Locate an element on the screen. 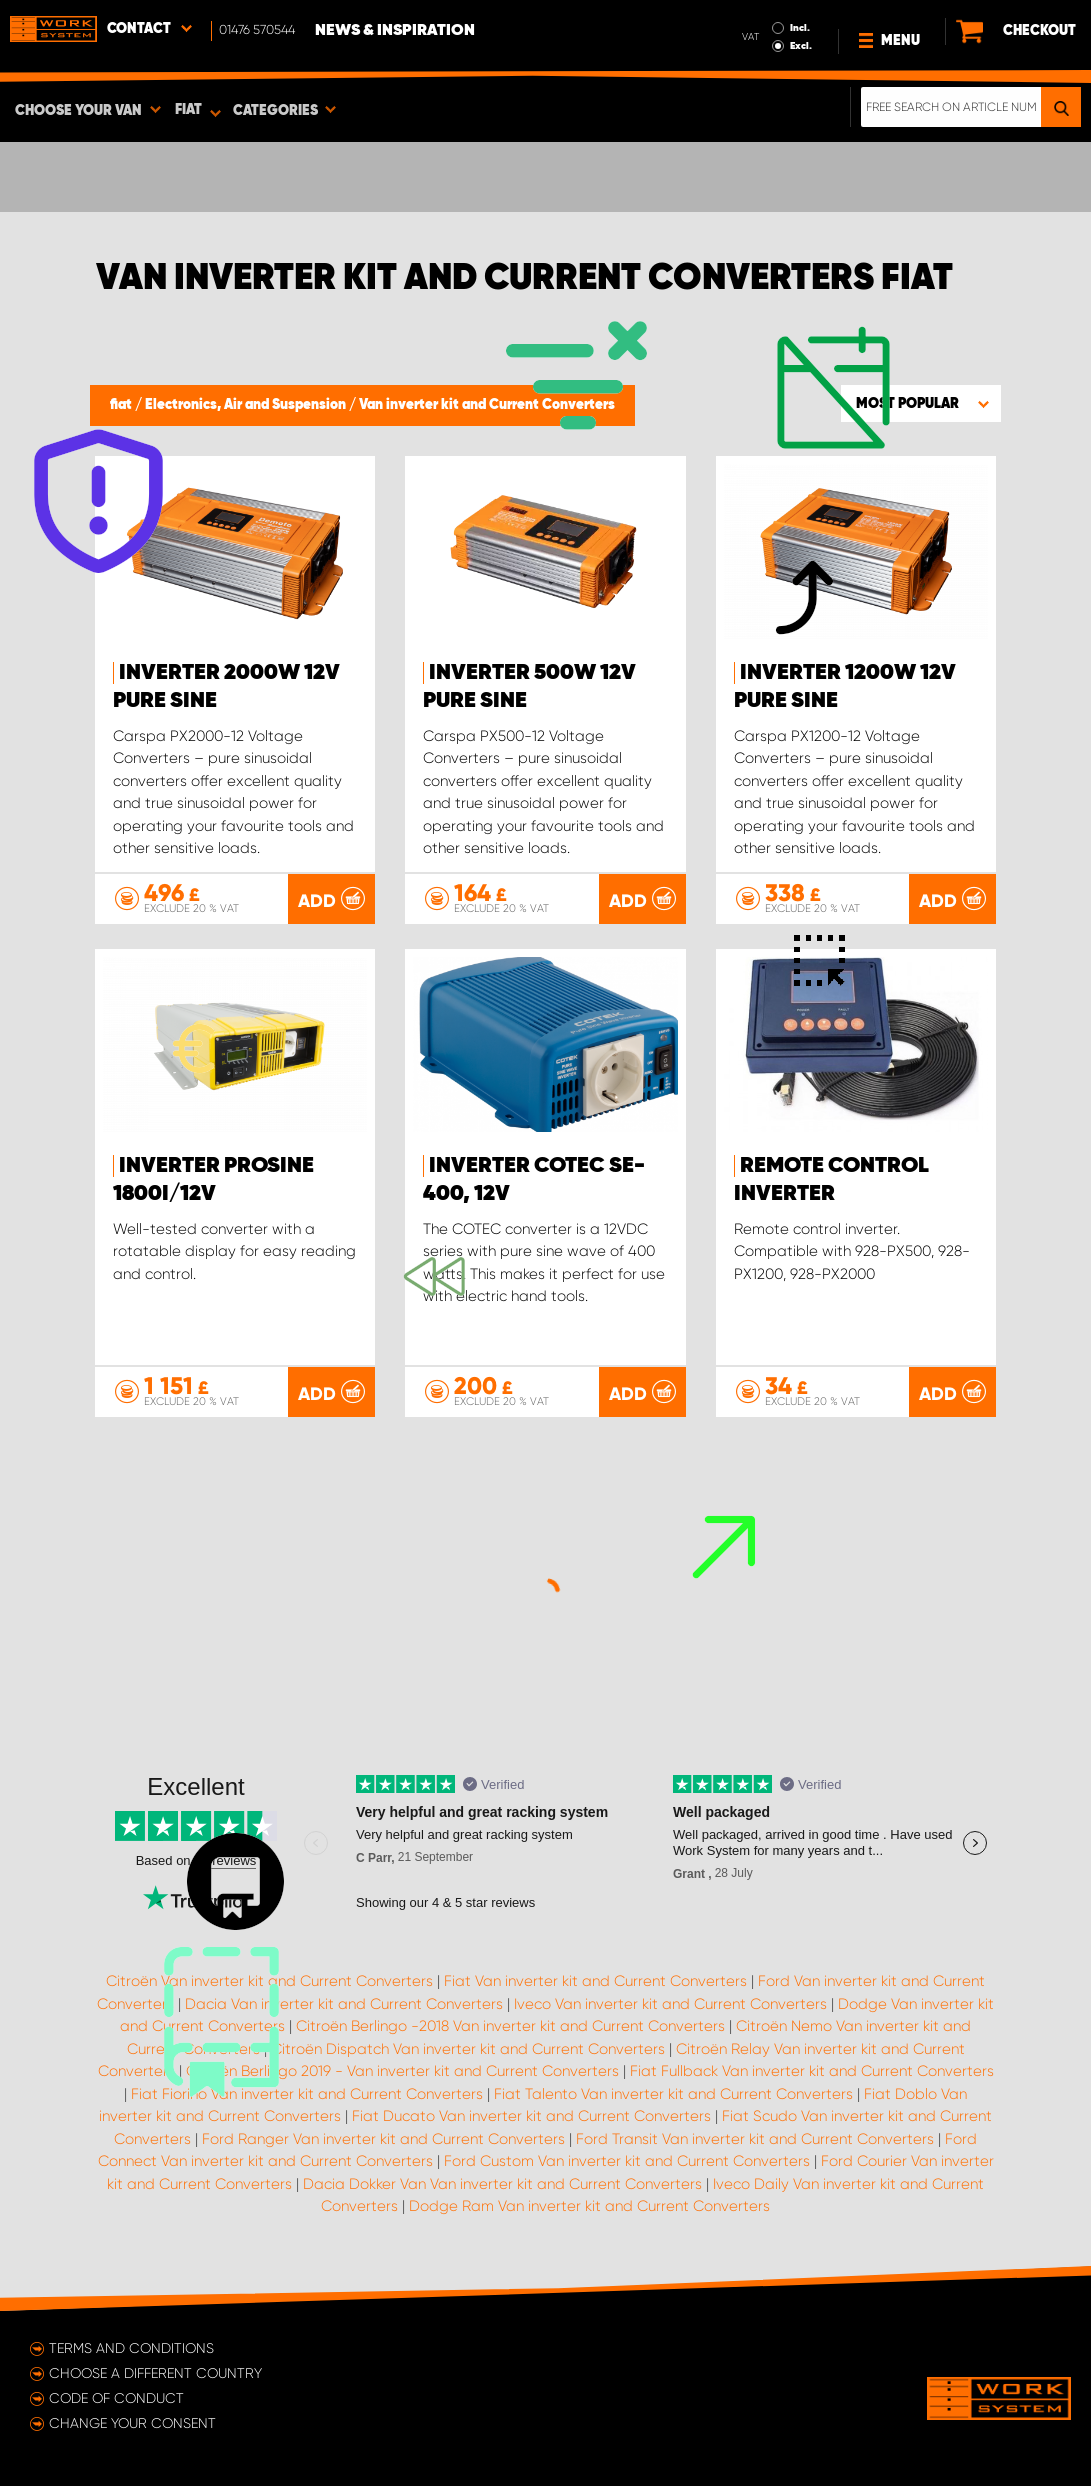  open link in new tab or window is located at coordinates (721, 1549).